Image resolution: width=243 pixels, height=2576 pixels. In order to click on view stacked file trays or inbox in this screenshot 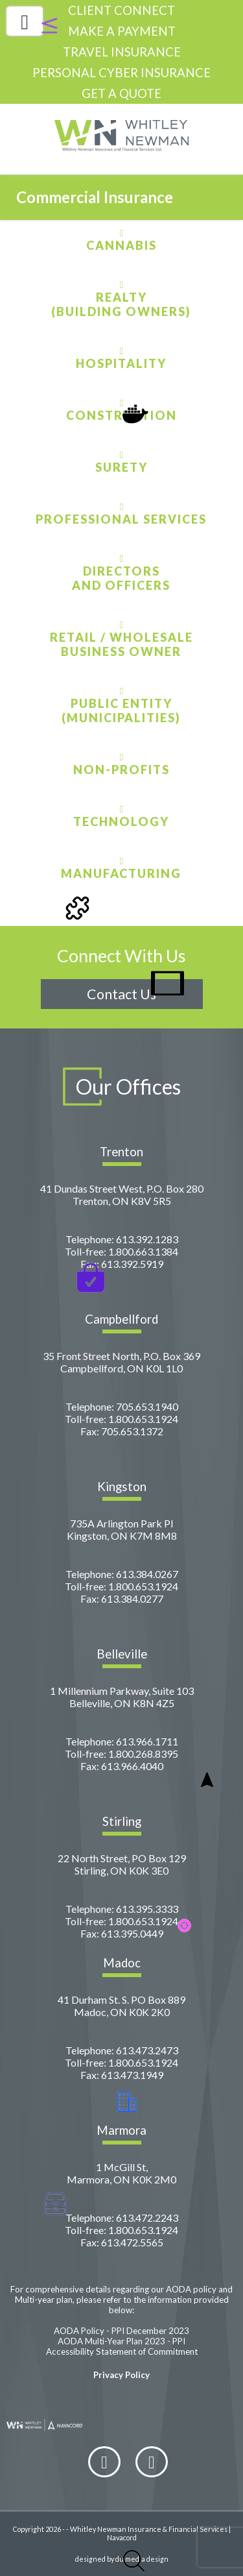, I will do `click(55, 2204)`.